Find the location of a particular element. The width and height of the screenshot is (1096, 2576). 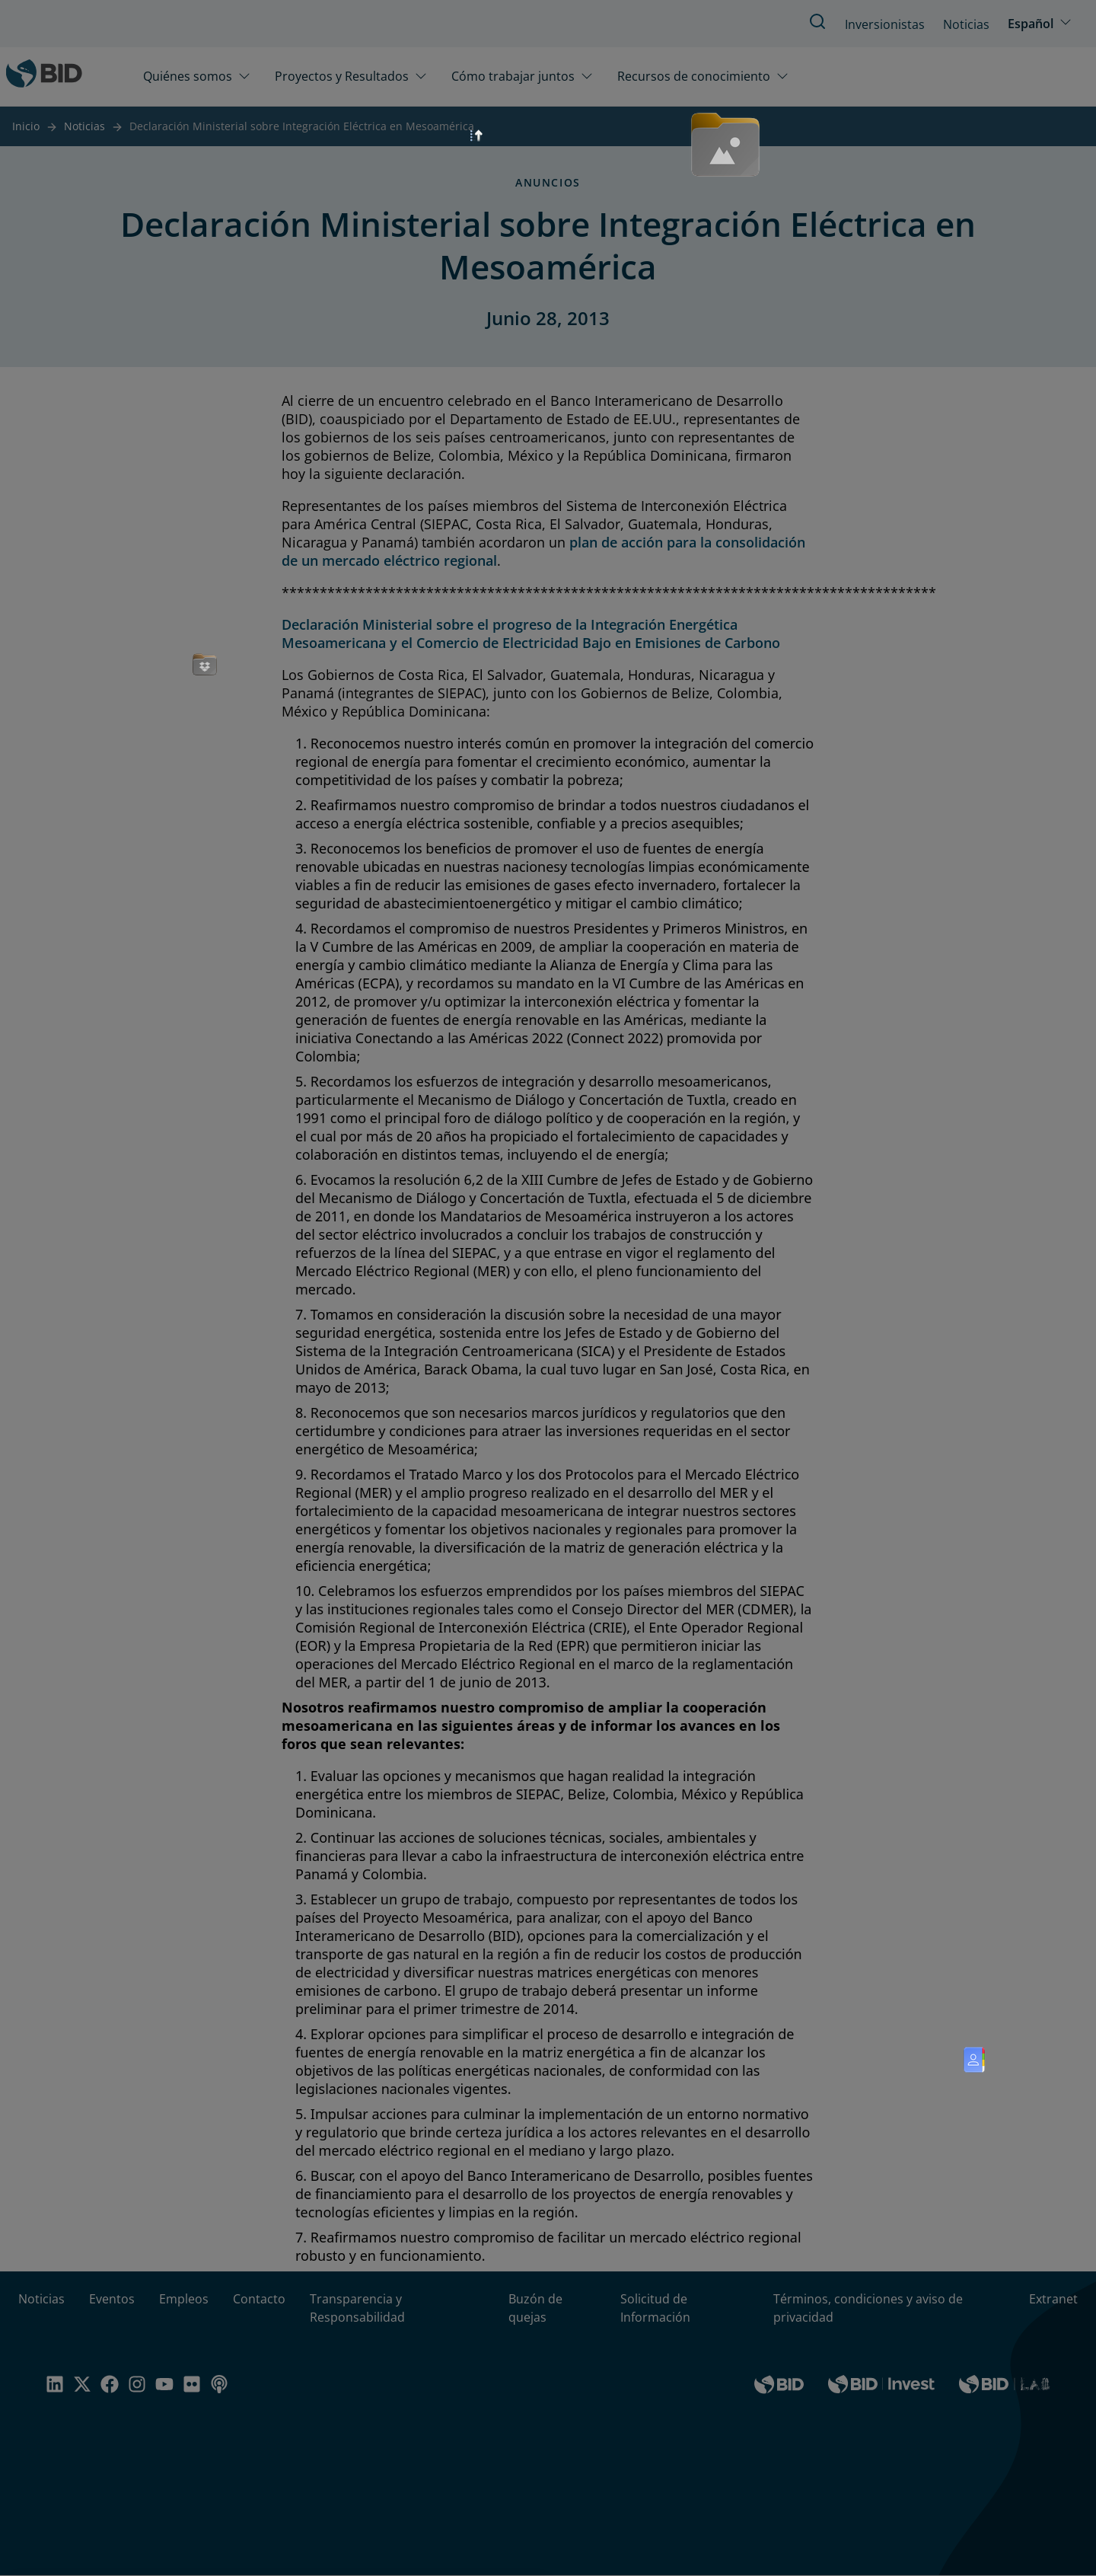

open your pictures folder is located at coordinates (725, 145).